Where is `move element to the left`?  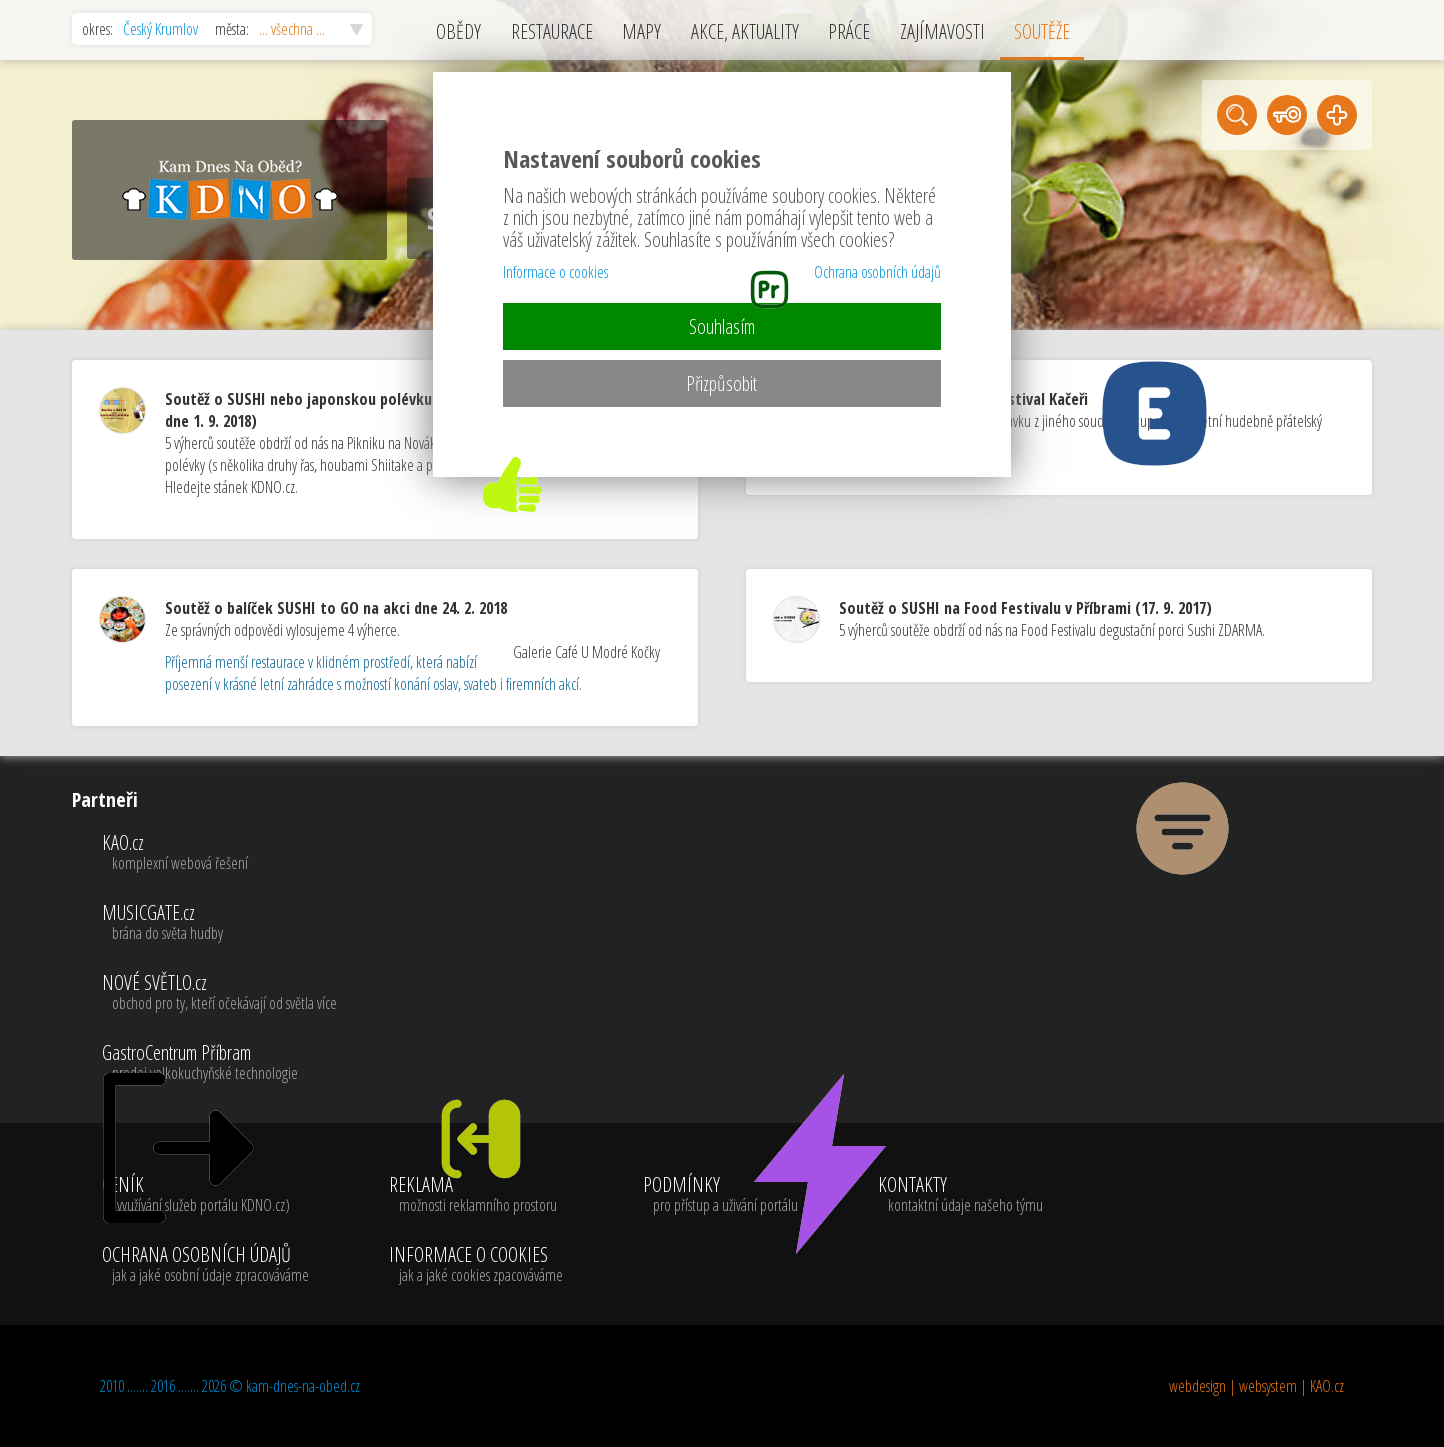
move element to the left is located at coordinates (481, 1139).